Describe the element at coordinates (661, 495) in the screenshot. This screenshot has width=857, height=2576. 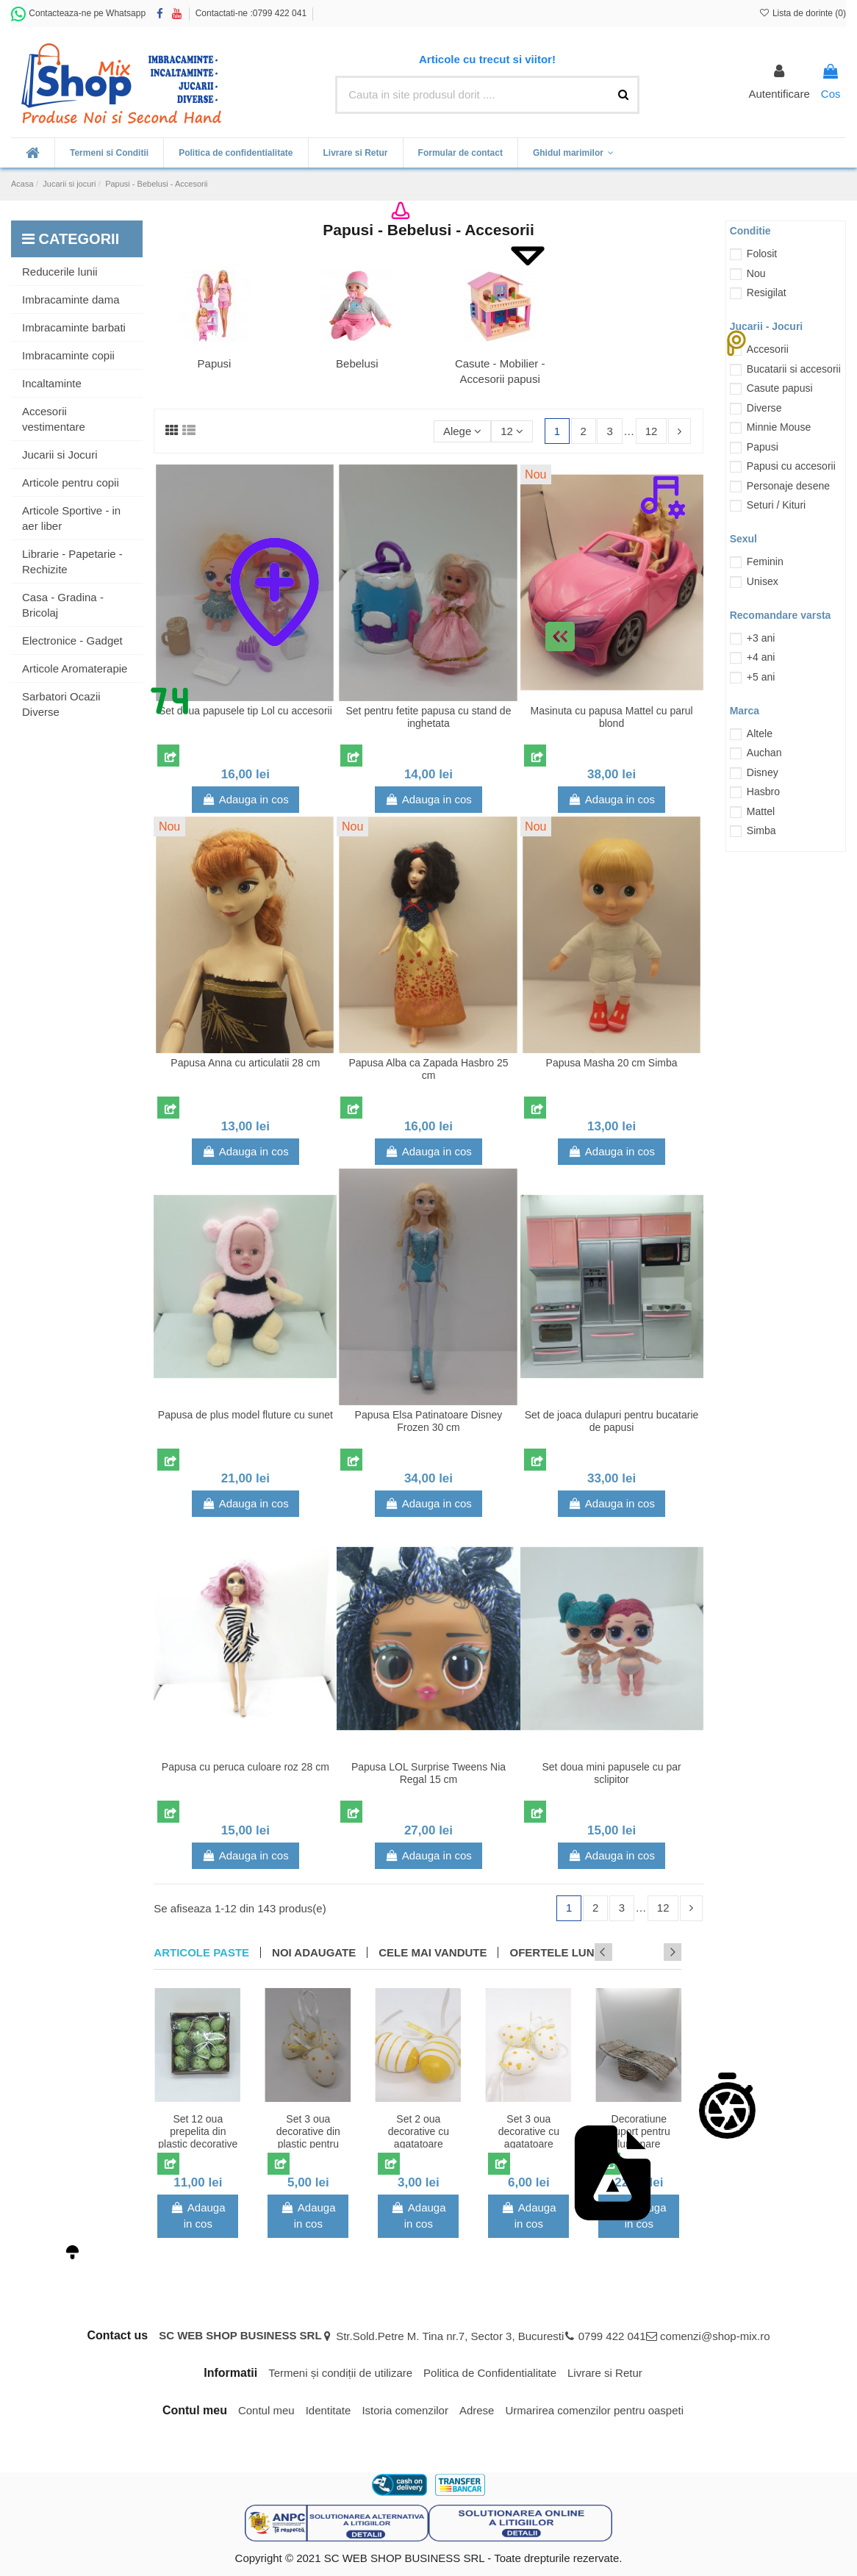
I see `access music or audio settings` at that location.